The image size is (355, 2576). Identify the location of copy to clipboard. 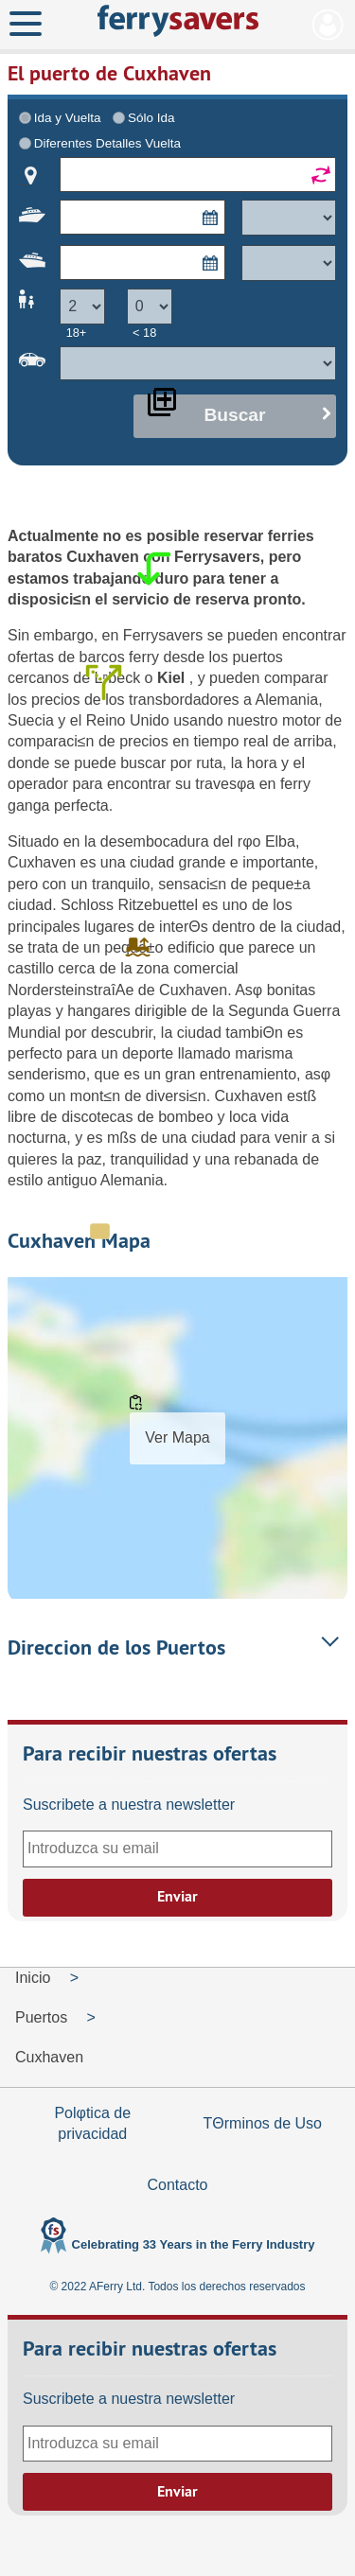
(135, 1402).